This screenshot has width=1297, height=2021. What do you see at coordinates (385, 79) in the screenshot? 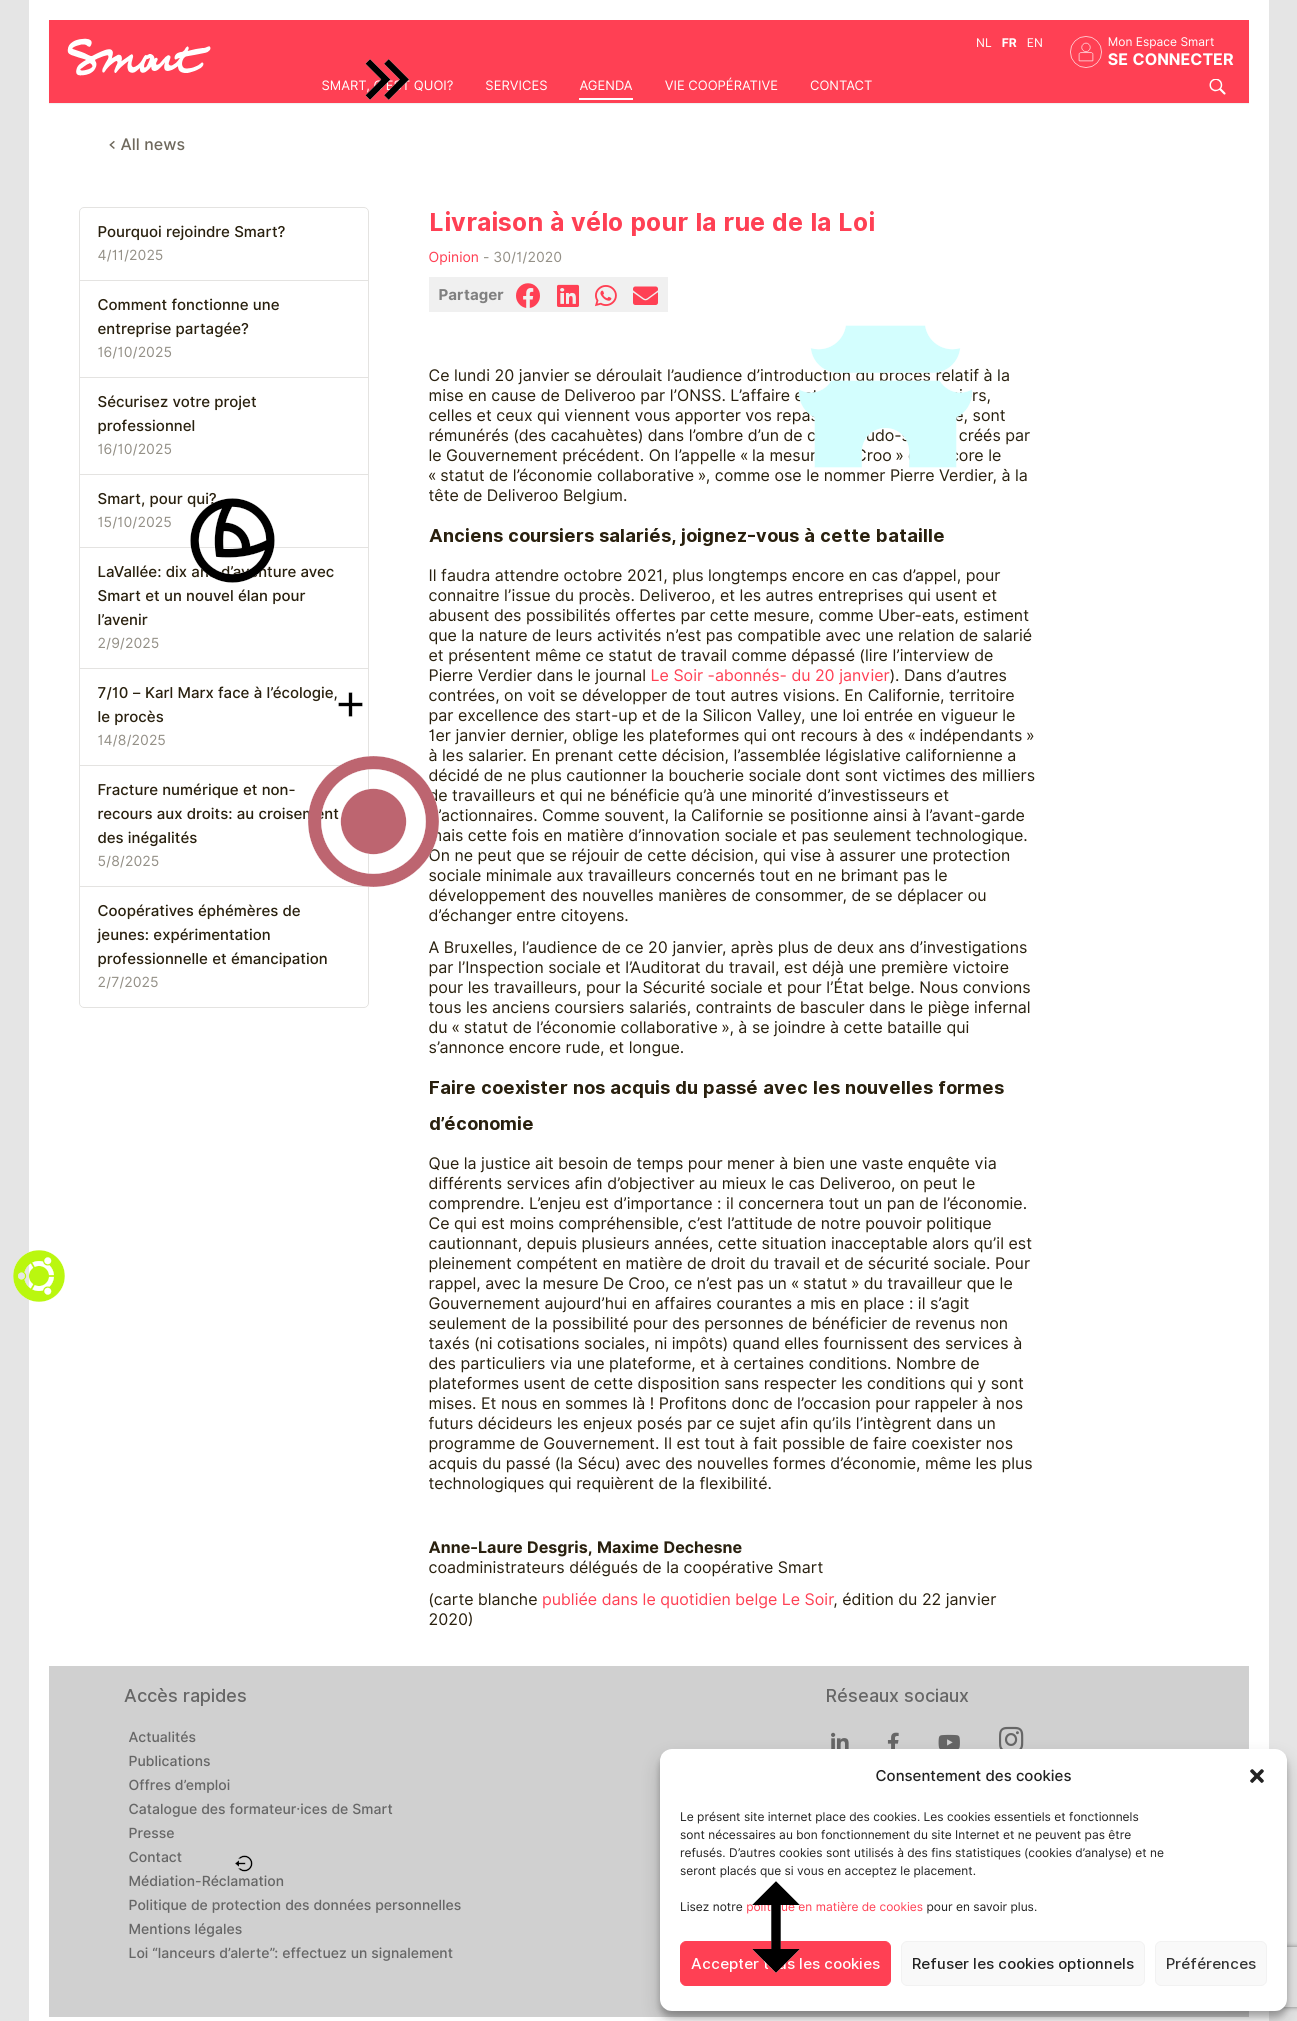
I see `skip forward or advance to next item` at bounding box center [385, 79].